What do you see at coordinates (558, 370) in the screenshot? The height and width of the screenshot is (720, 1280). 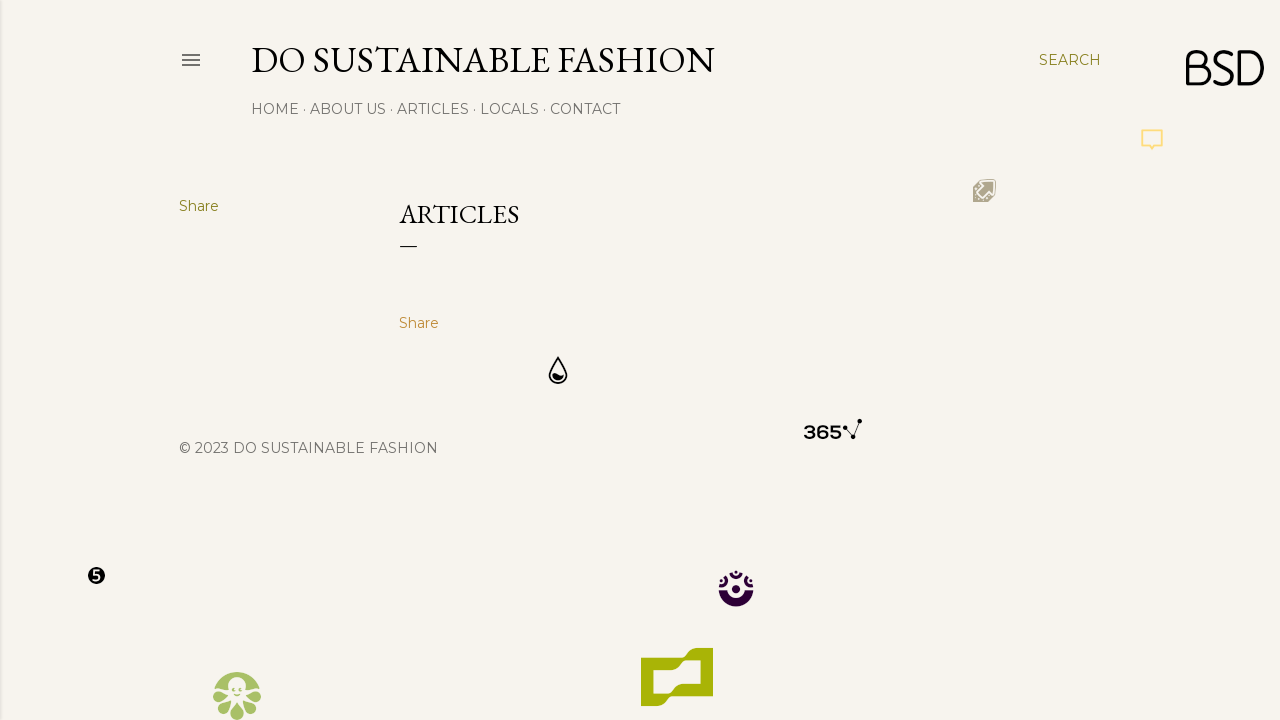 I see `open rainmeter desktop customization application` at bounding box center [558, 370].